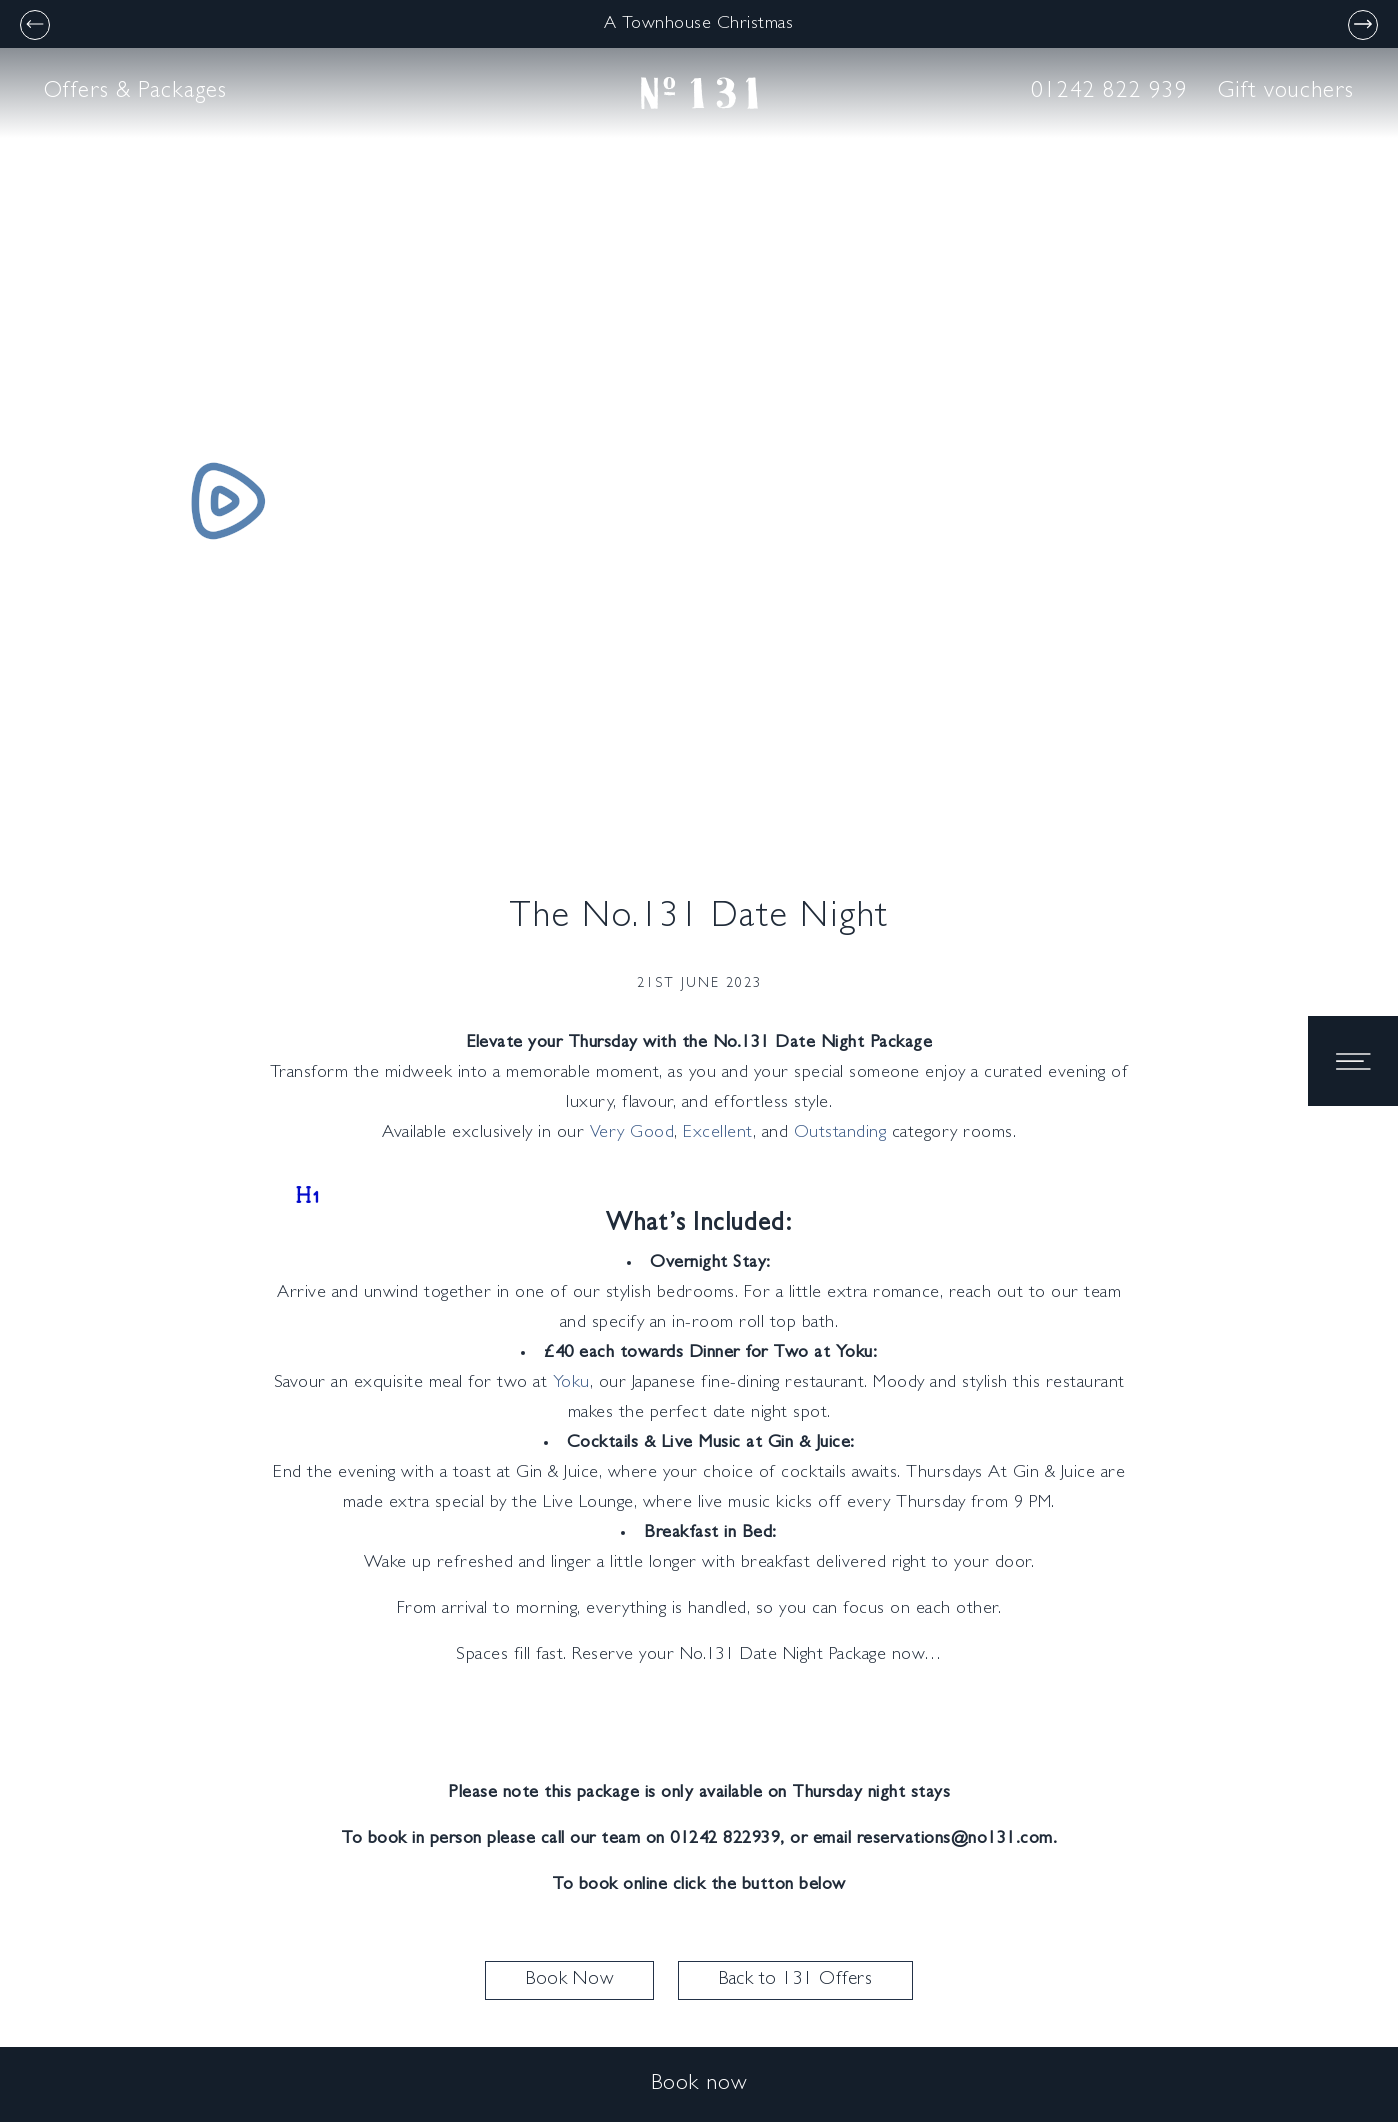 This screenshot has width=1398, height=2122. I want to click on format text as heading level 1, so click(308, 1194).